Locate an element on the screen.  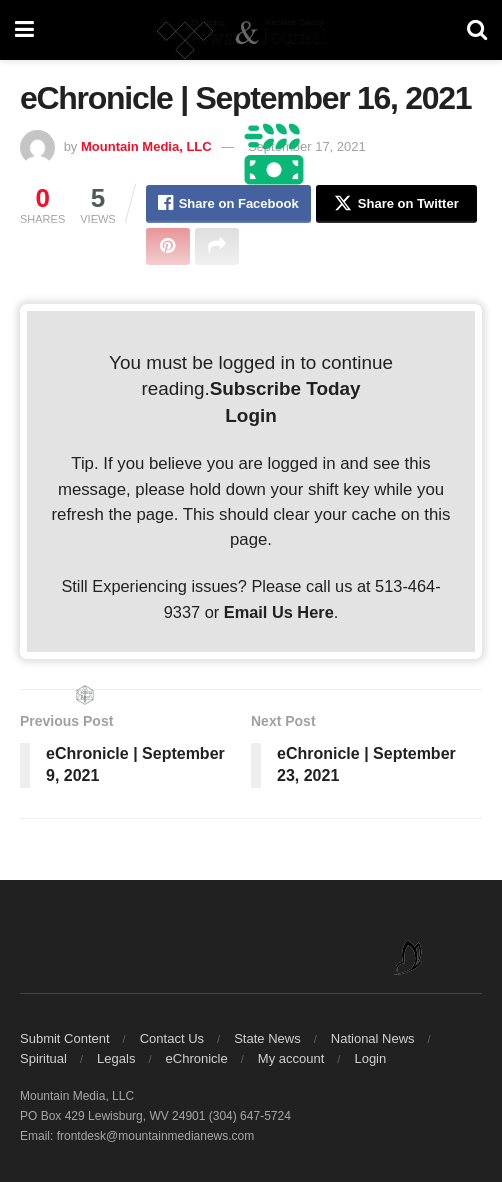
open the Veepee app is located at coordinates (407, 957).